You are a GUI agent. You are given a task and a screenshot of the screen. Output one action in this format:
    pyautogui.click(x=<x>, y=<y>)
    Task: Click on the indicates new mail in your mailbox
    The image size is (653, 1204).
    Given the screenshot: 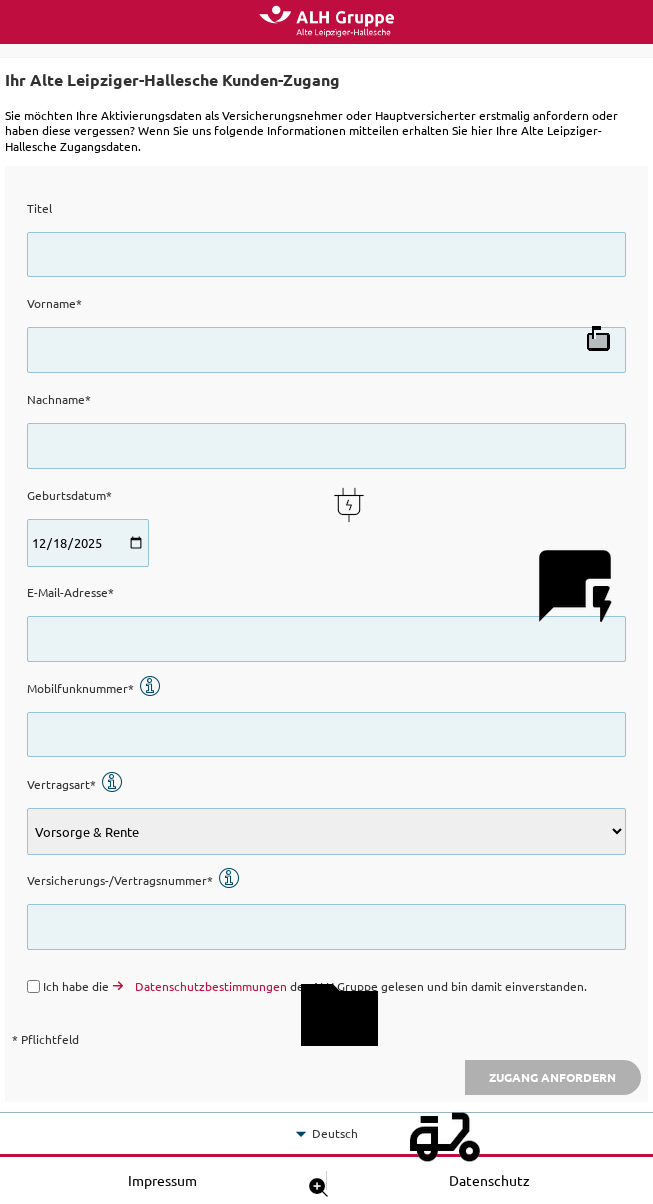 What is the action you would take?
    pyautogui.click(x=598, y=339)
    